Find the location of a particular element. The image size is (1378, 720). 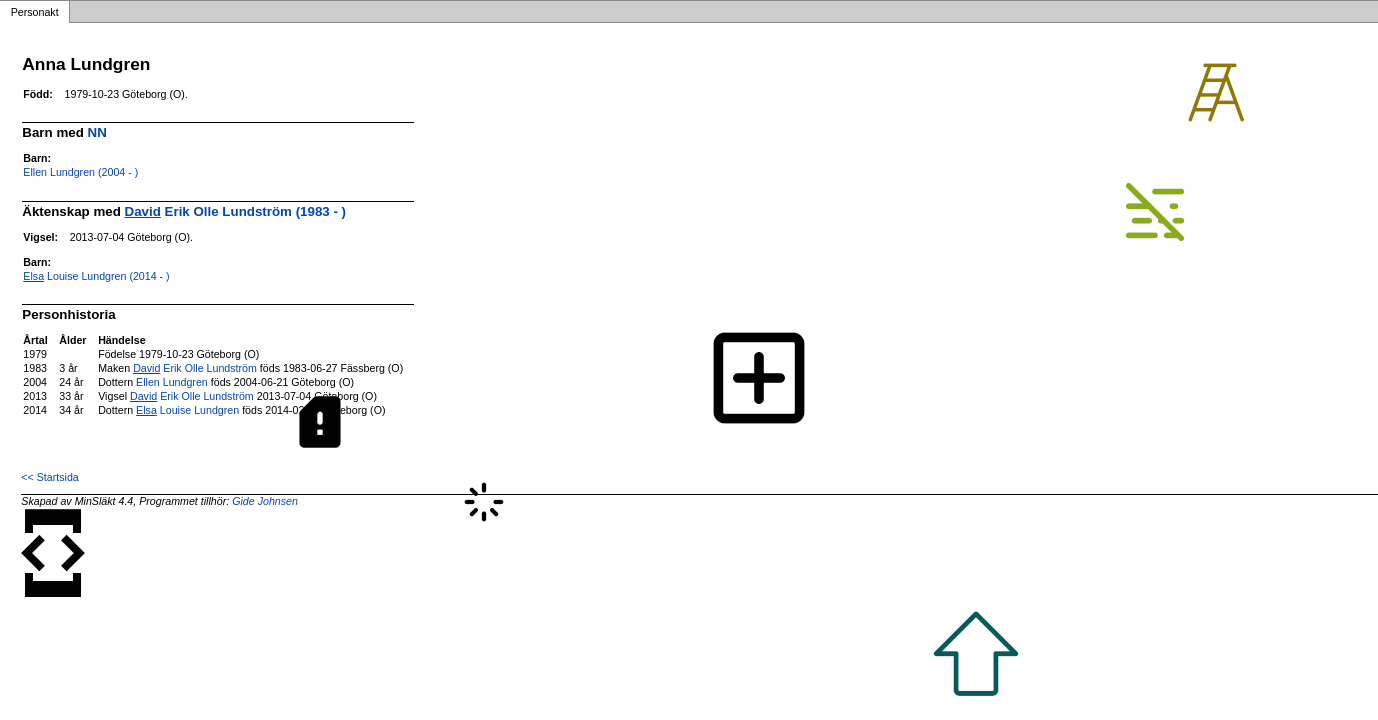

indicates an issue with the SD card is located at coordinates (320, 422).